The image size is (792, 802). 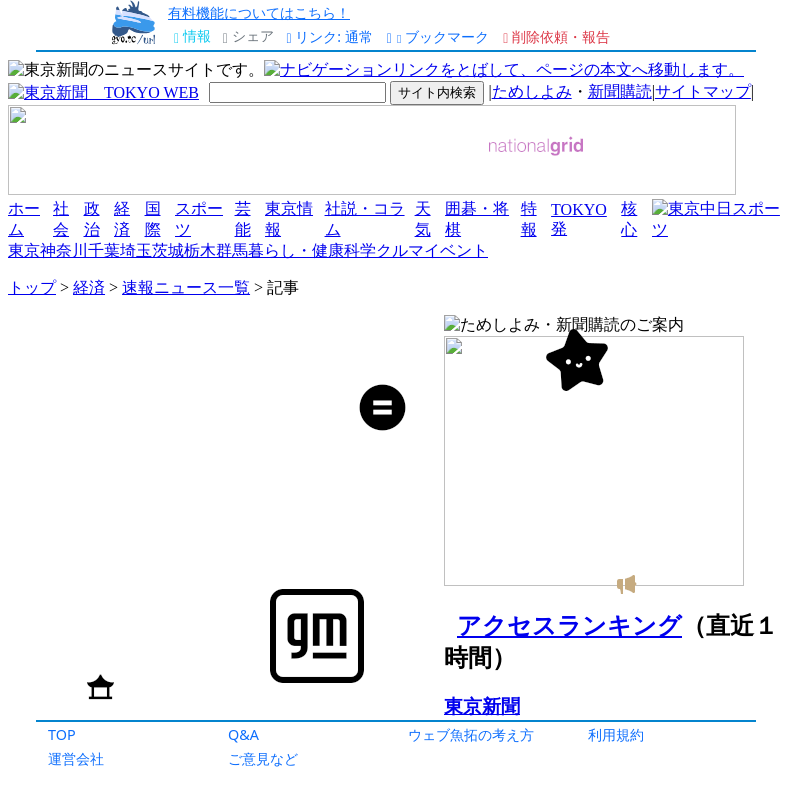 What do you see at coordinates (317, 636) in the screenshot?
I see `general motors company logo` at bounding box center [317, 636].